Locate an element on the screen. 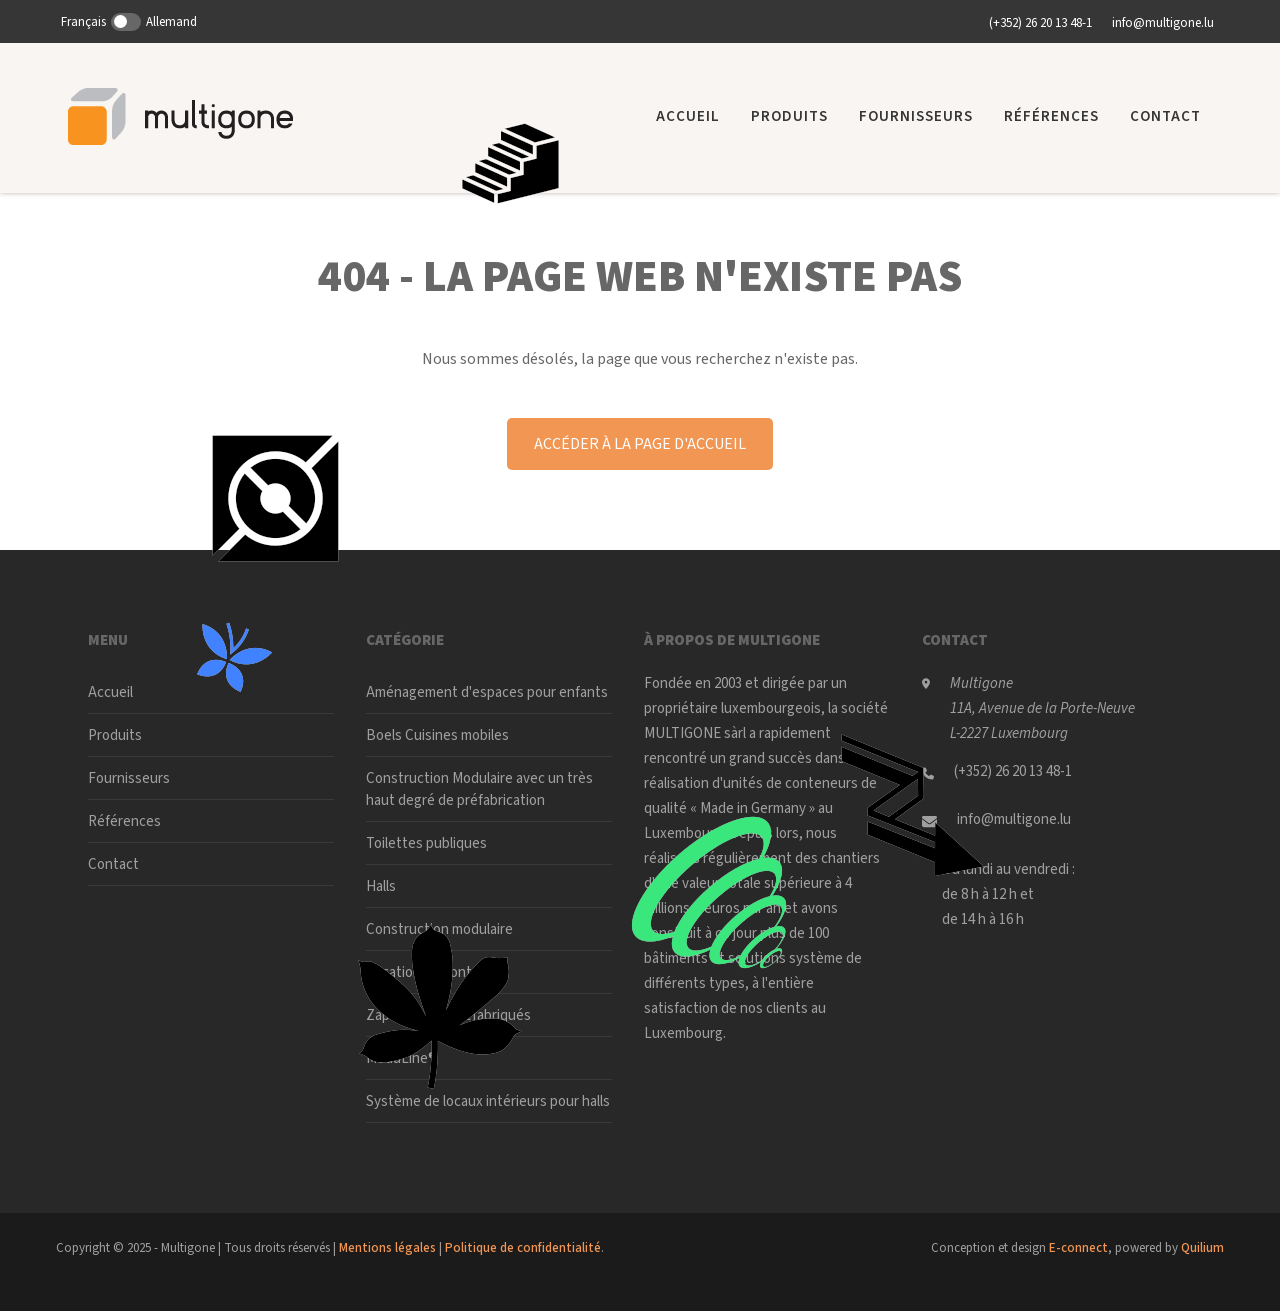 The image size is (1280, 1311). navigate between levels or floors is located at coordinates (510, 163).